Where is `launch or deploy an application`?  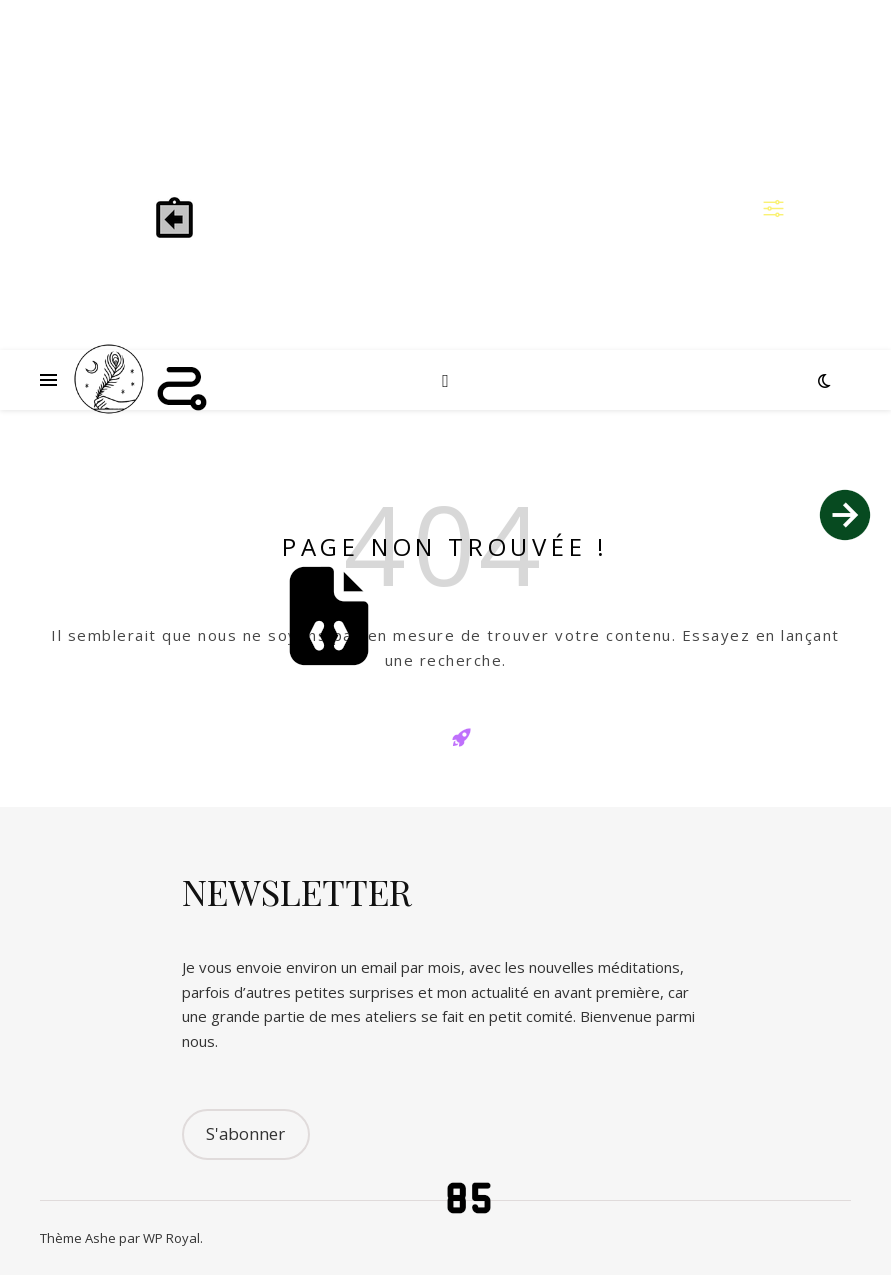 launch or deploy an application is located at coordinates (461, 737).